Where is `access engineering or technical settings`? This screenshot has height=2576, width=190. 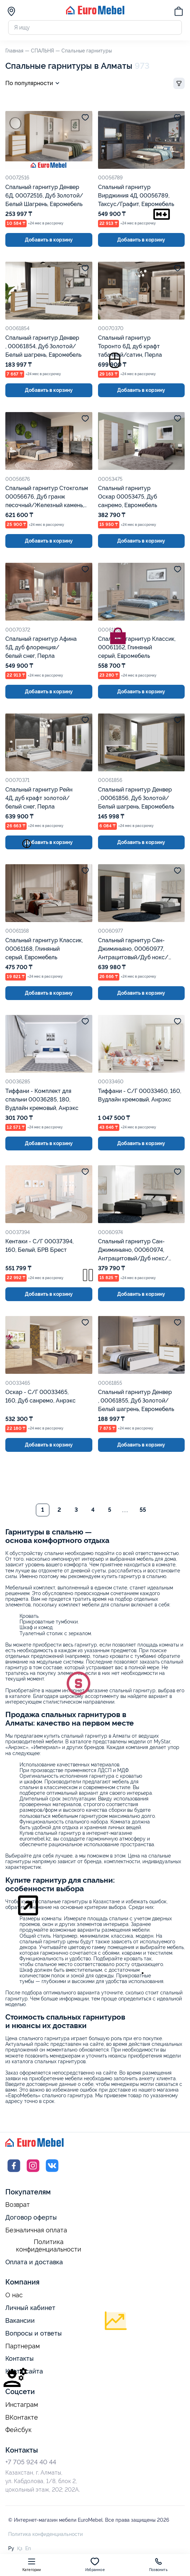
access engineering or technical settings is located at coordinates (15, 2377).